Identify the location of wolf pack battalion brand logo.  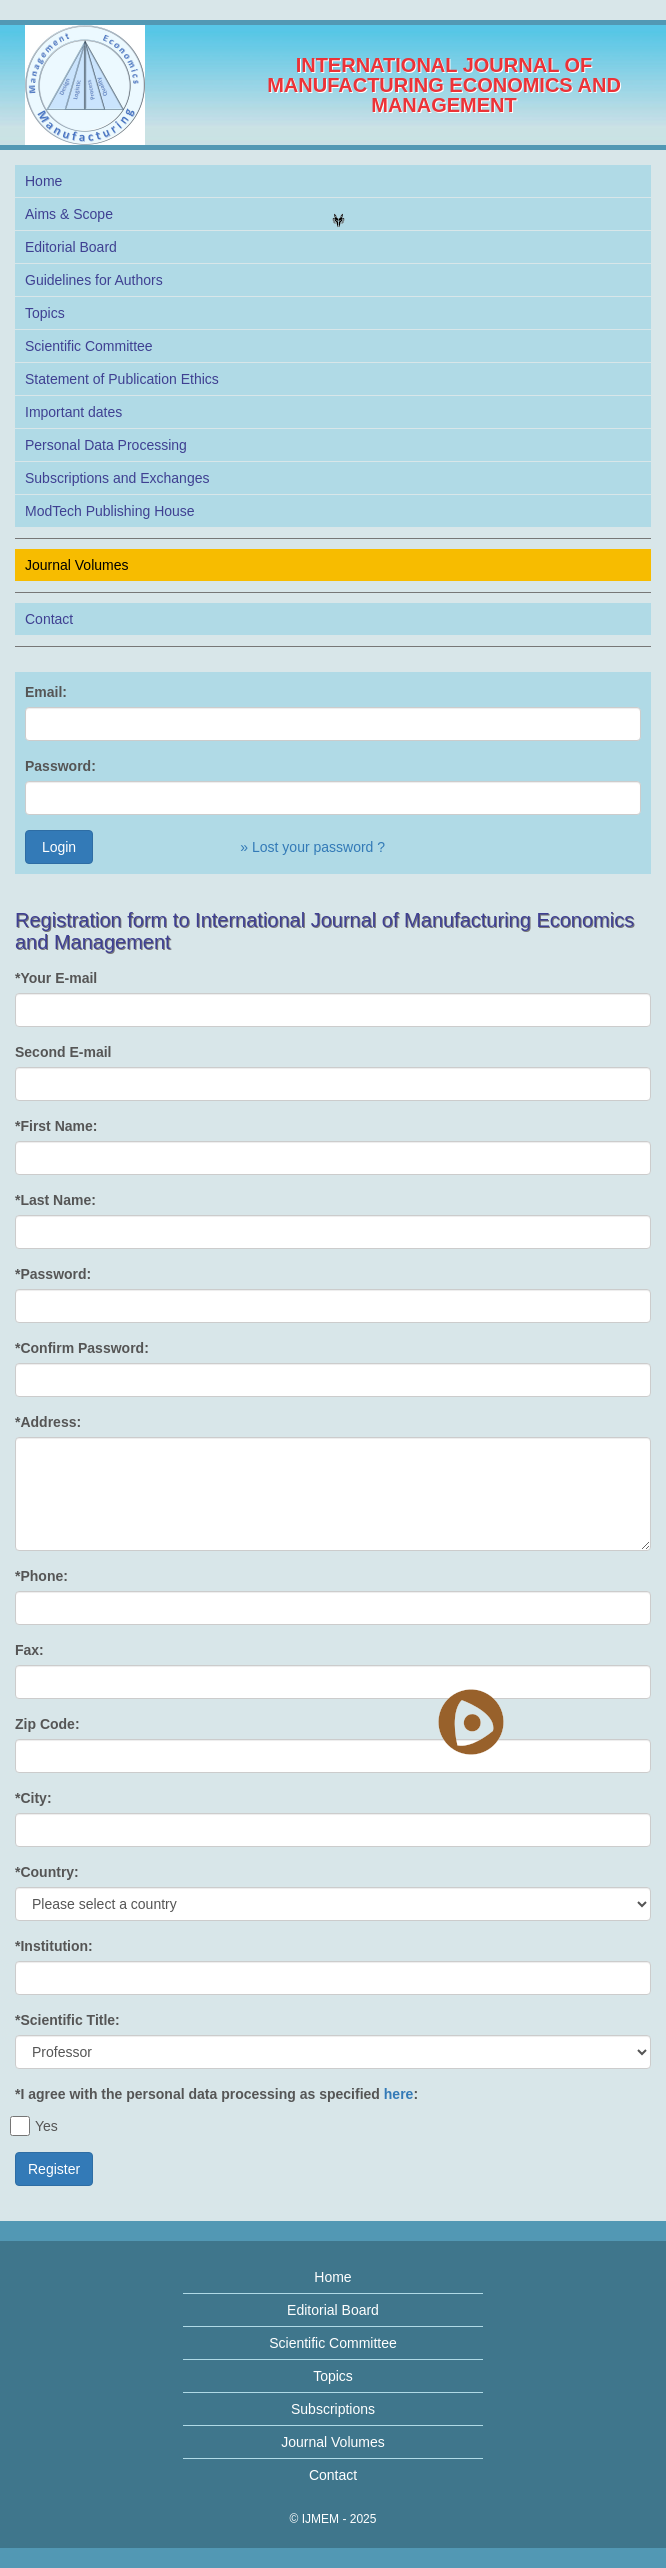
(338, 220).